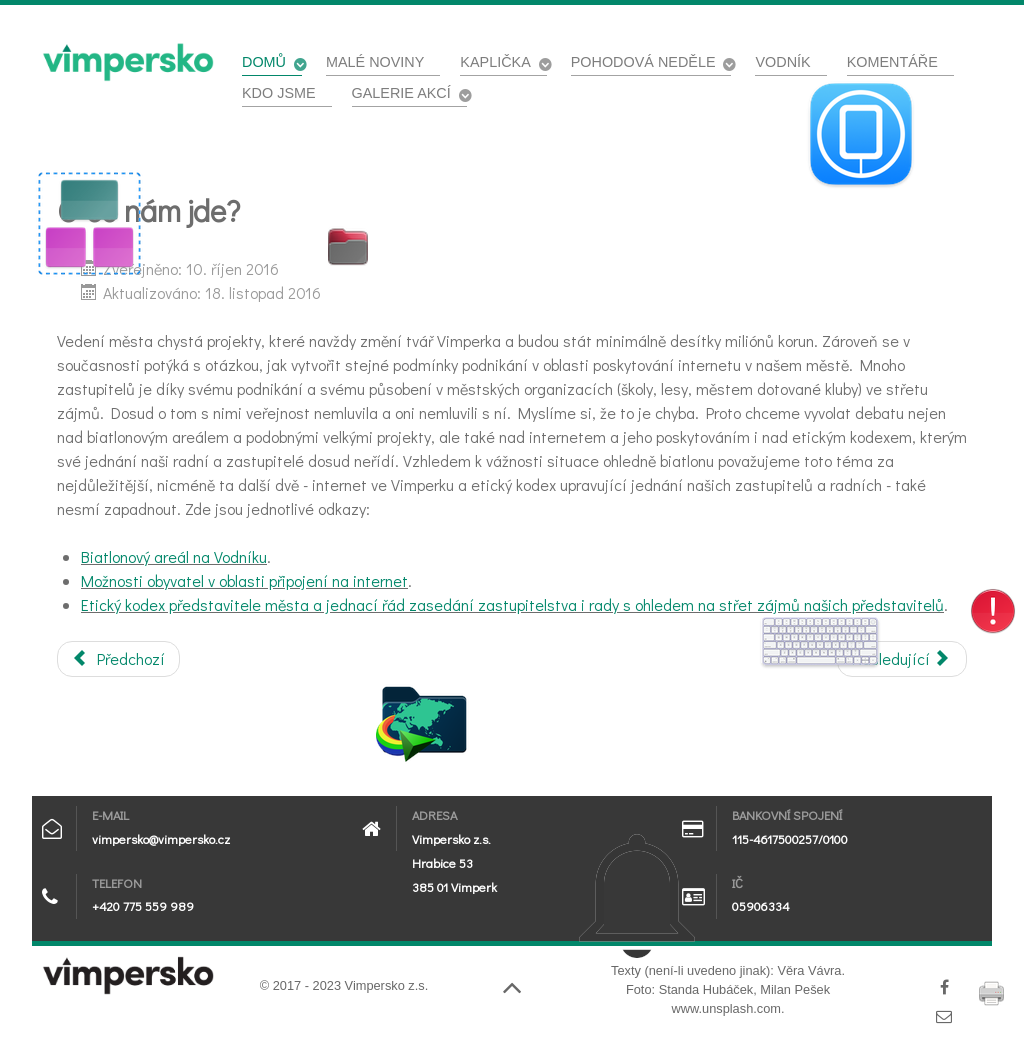 The width and height of the screenshot is (1024, 1055). I want to click on access notification settings, so click(637, 892).